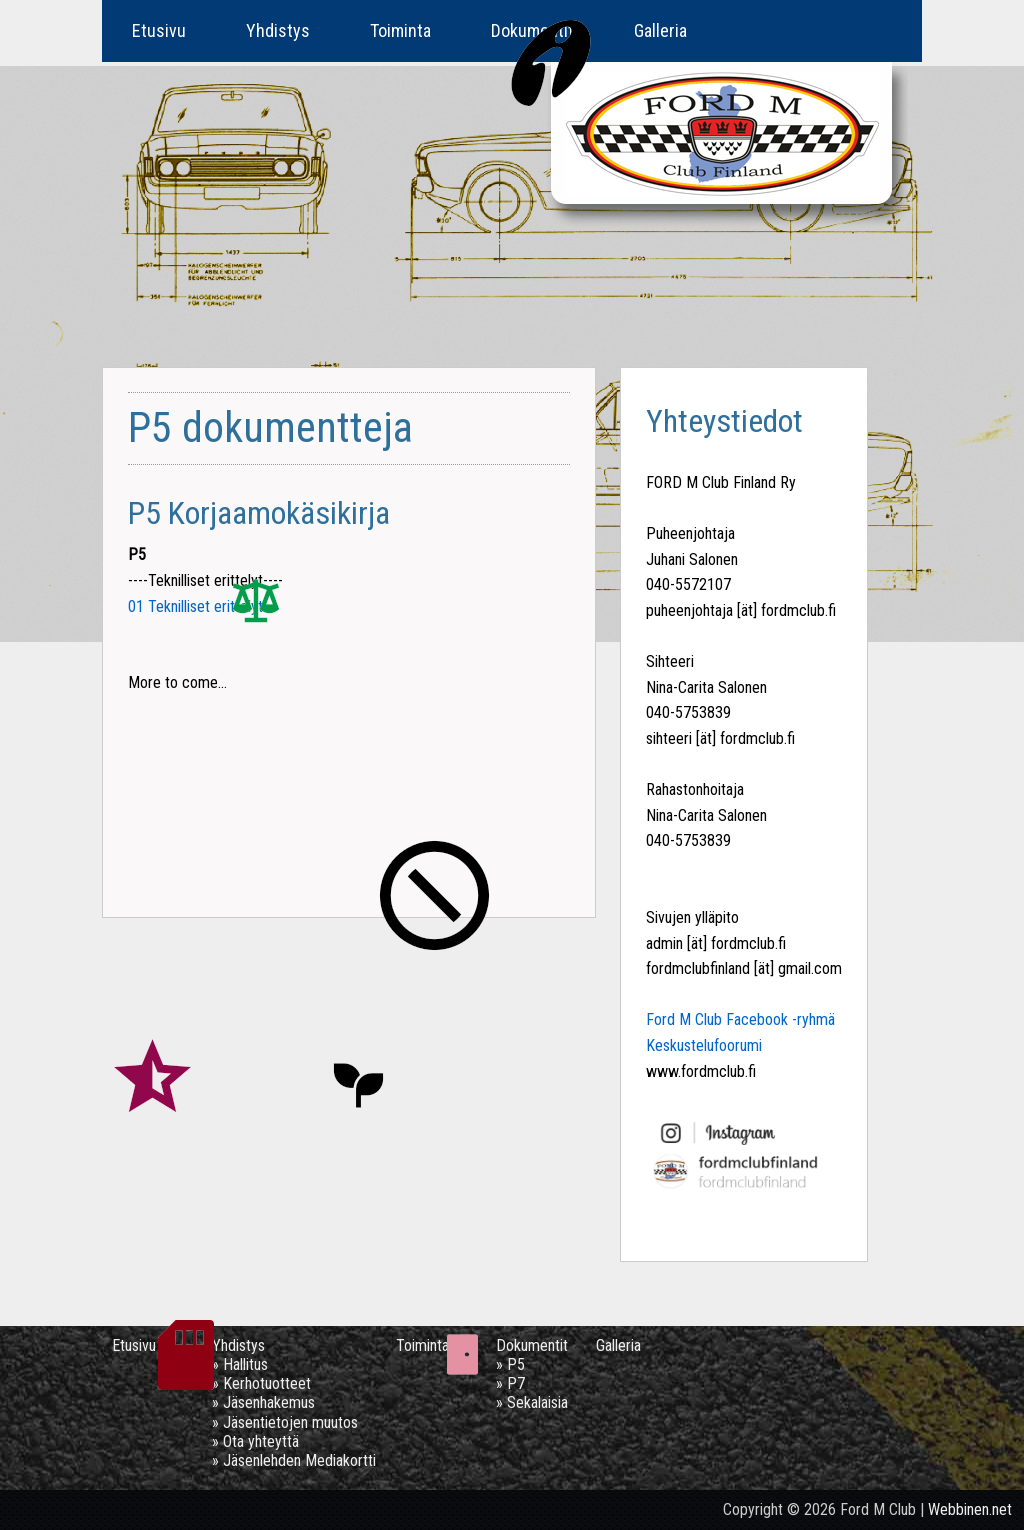 The image size is (1024, 1530). I want to click on open ICICI Bank app, so click(551, 63).